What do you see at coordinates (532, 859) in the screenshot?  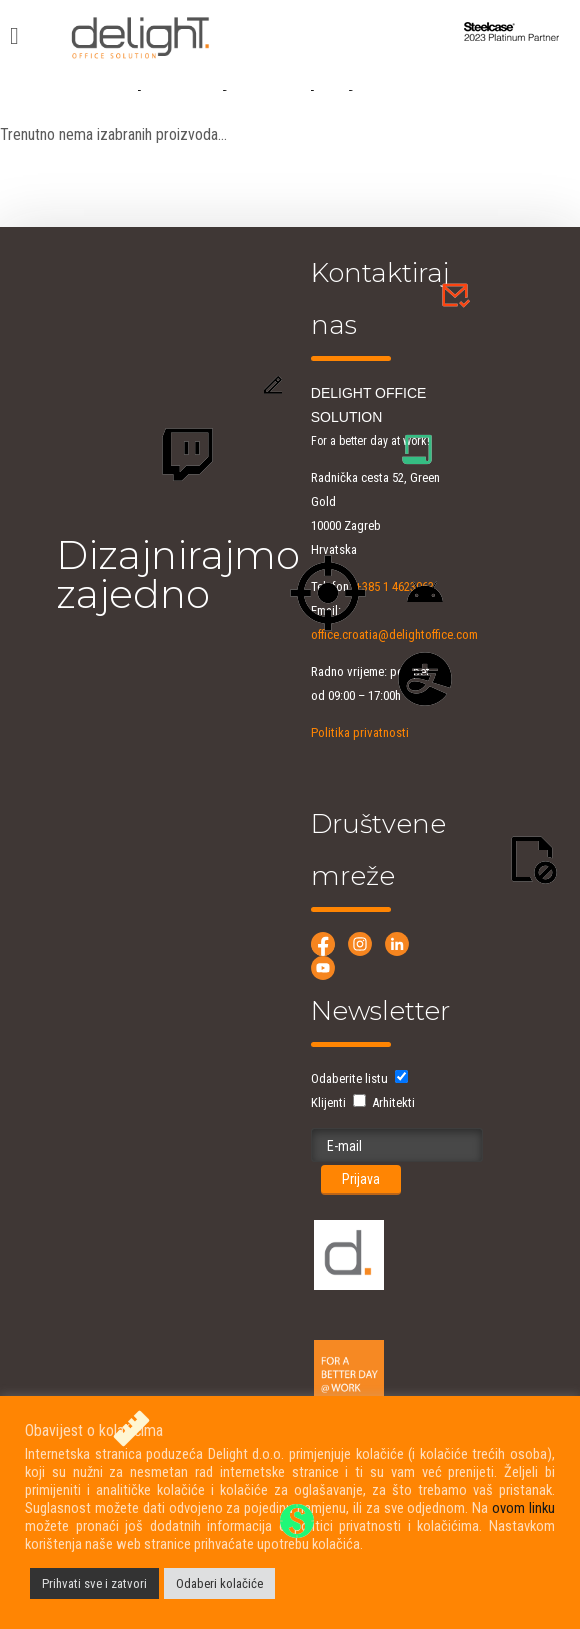 I see `file access denied or restricted` at bounding box center [532, 859].